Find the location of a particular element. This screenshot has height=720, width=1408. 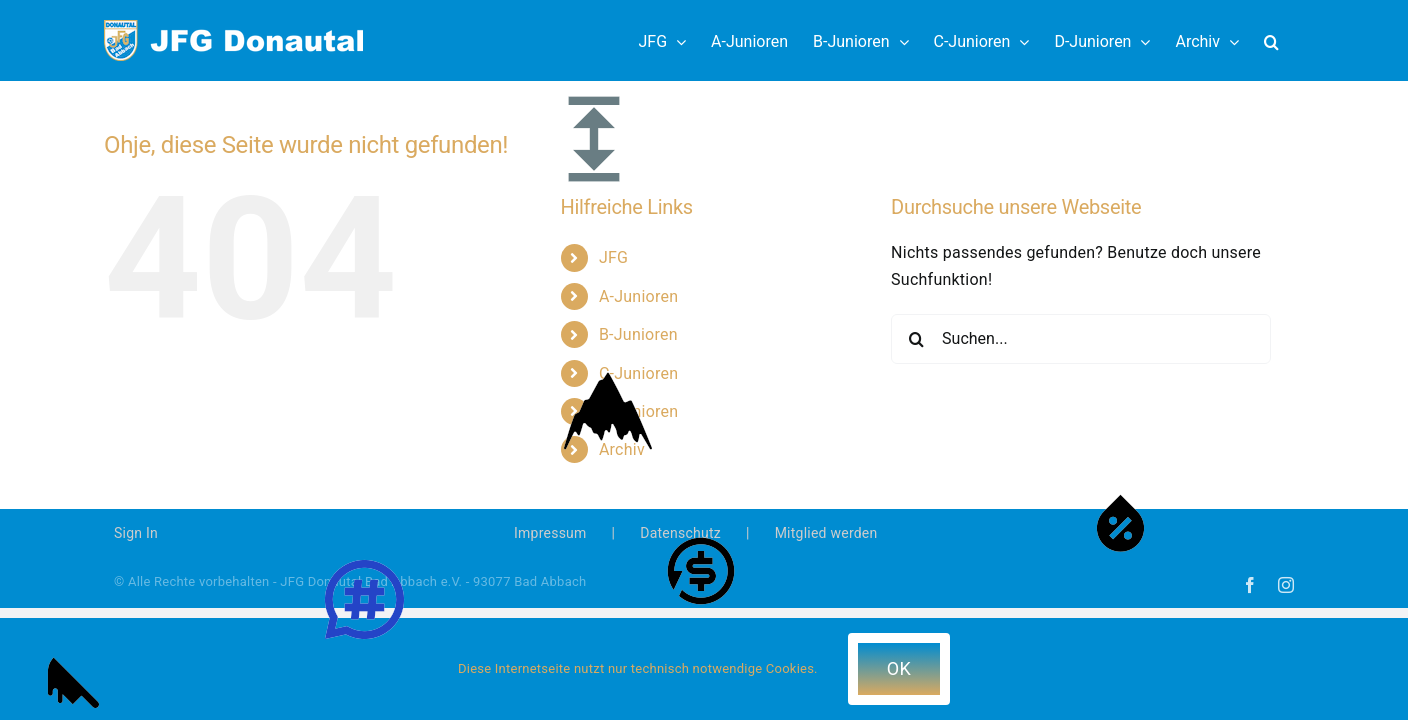

request a refund for a purchase is located at coordinates (701, 571).